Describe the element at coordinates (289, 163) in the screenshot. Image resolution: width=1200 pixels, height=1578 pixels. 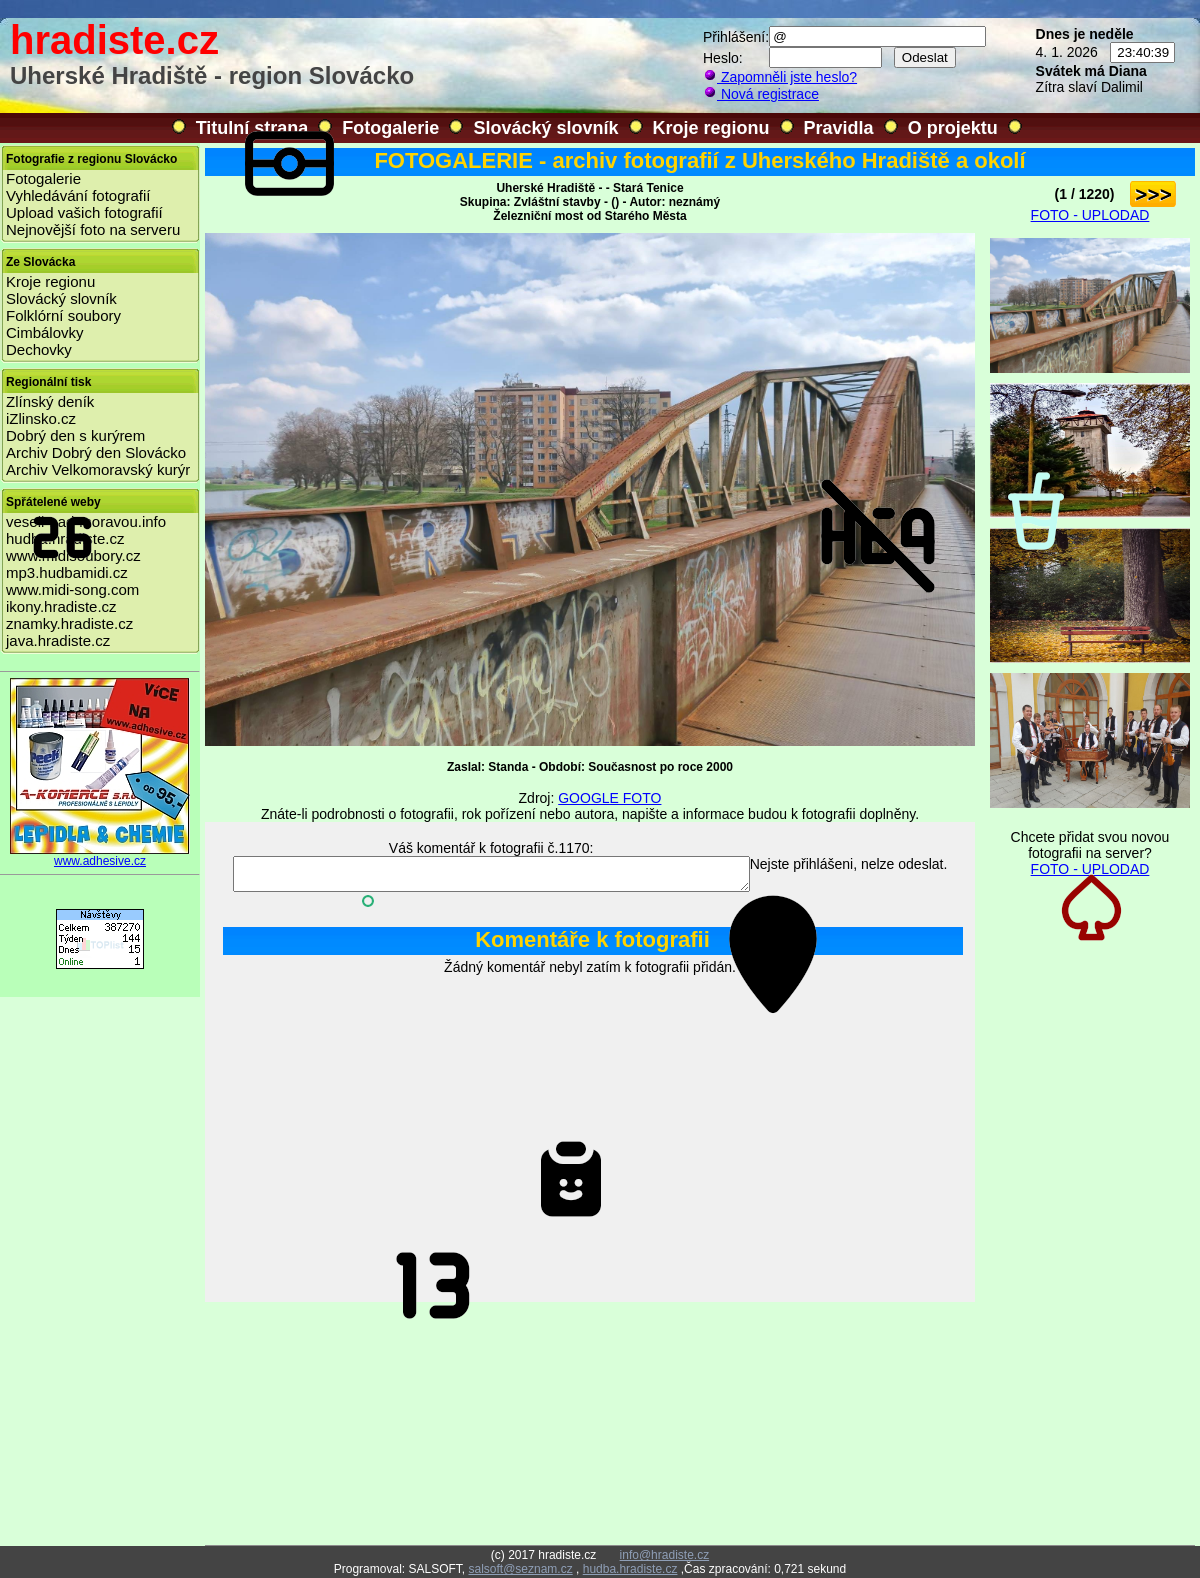
I see `access electronic passport or travel documents` at that location.